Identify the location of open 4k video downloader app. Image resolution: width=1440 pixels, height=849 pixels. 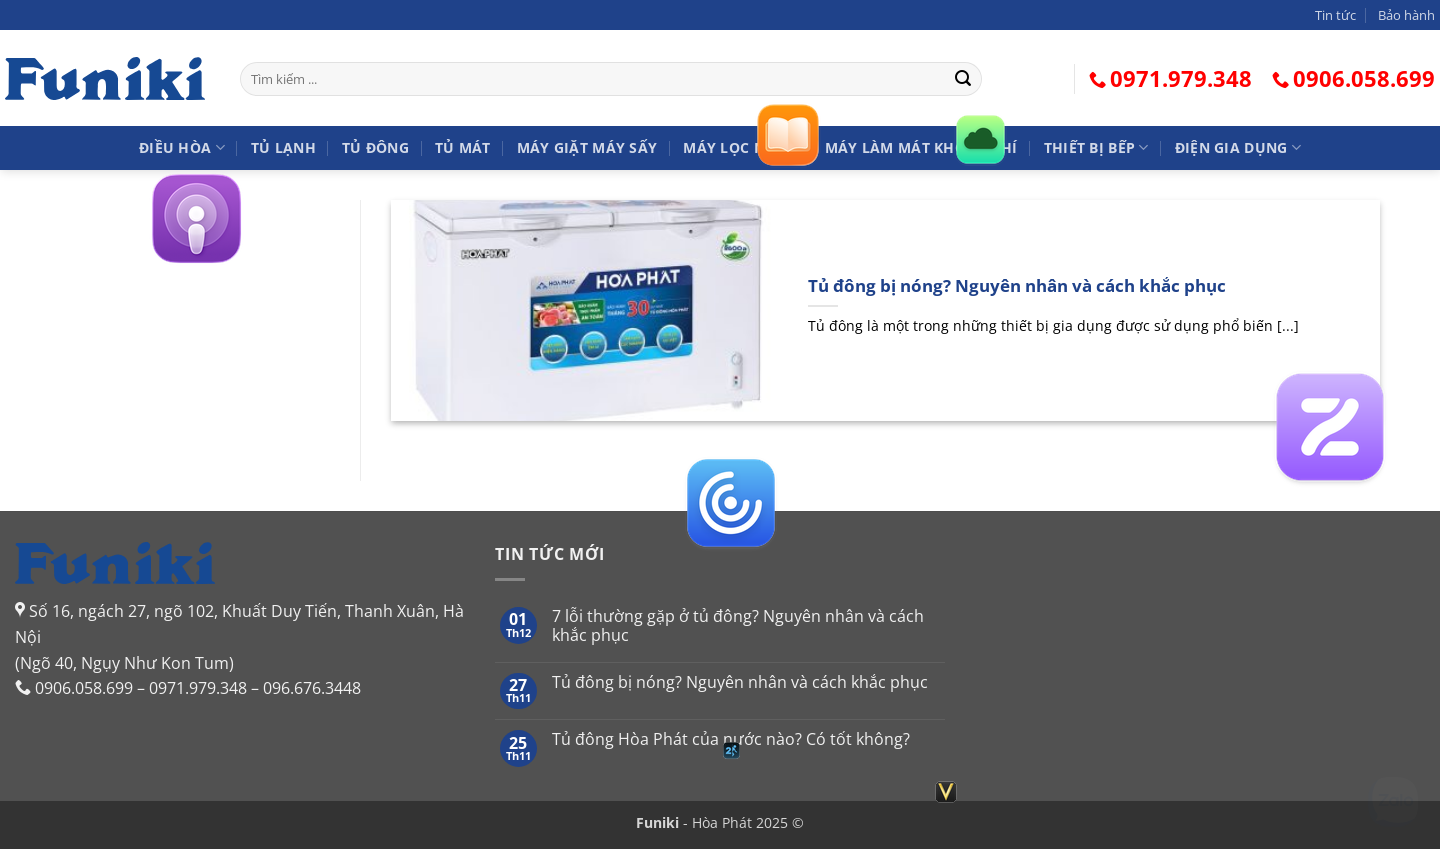
(980, 139).